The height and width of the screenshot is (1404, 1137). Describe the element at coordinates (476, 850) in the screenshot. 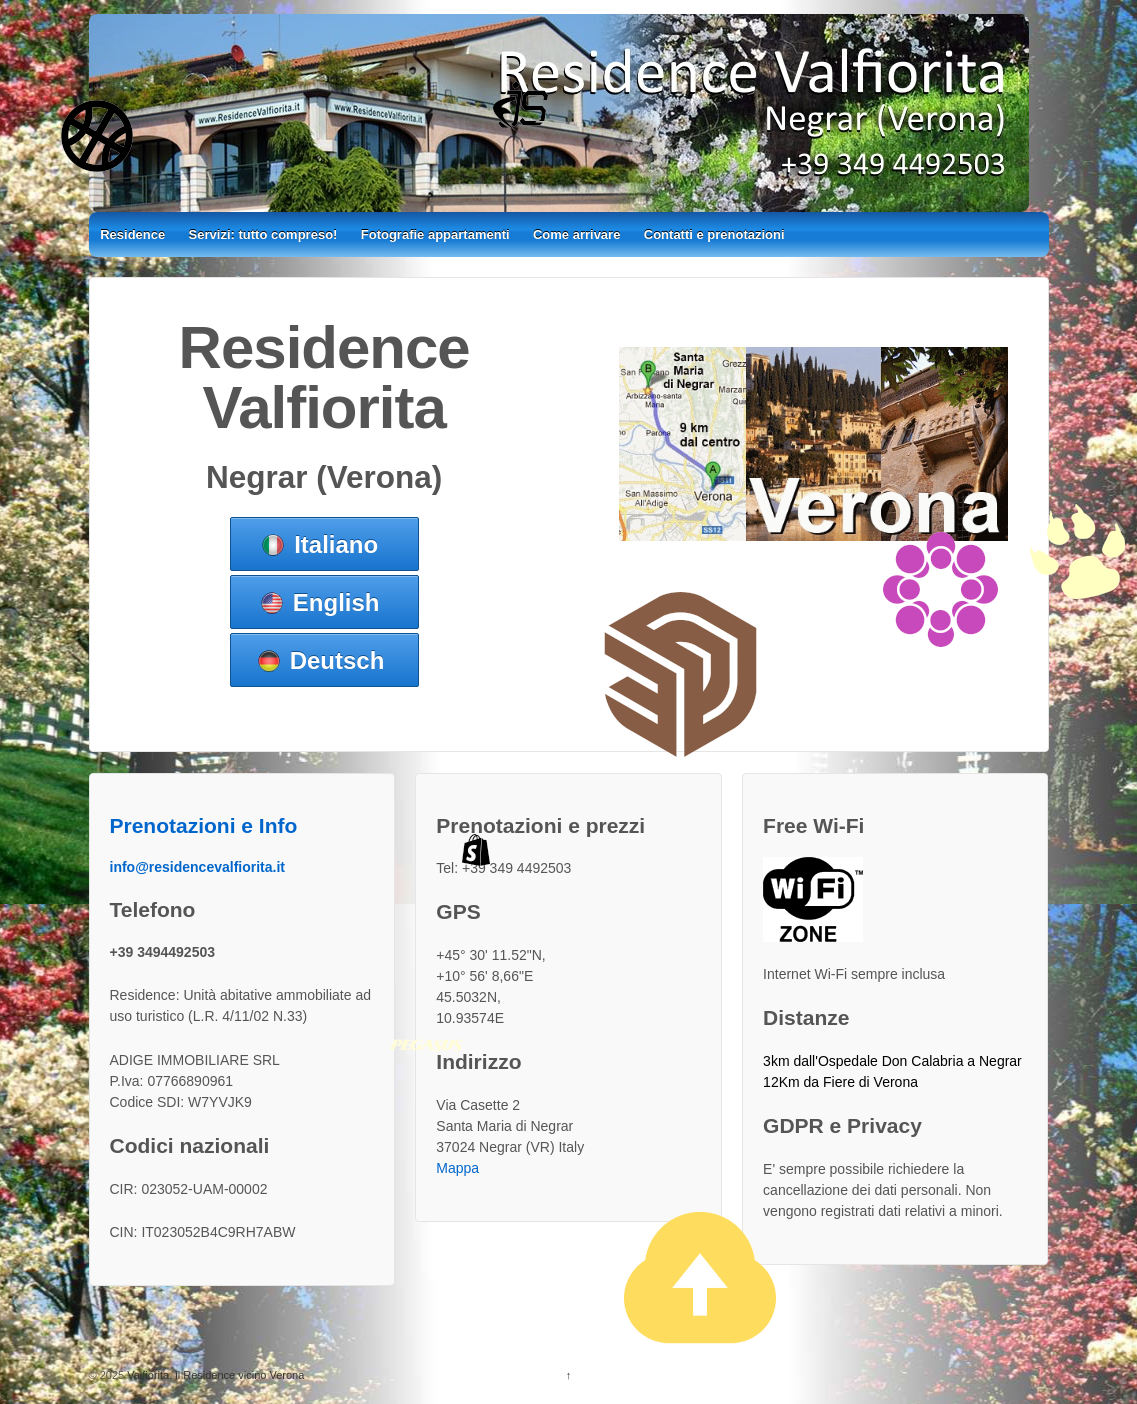

I see `open shopify store dashboard` at that location.